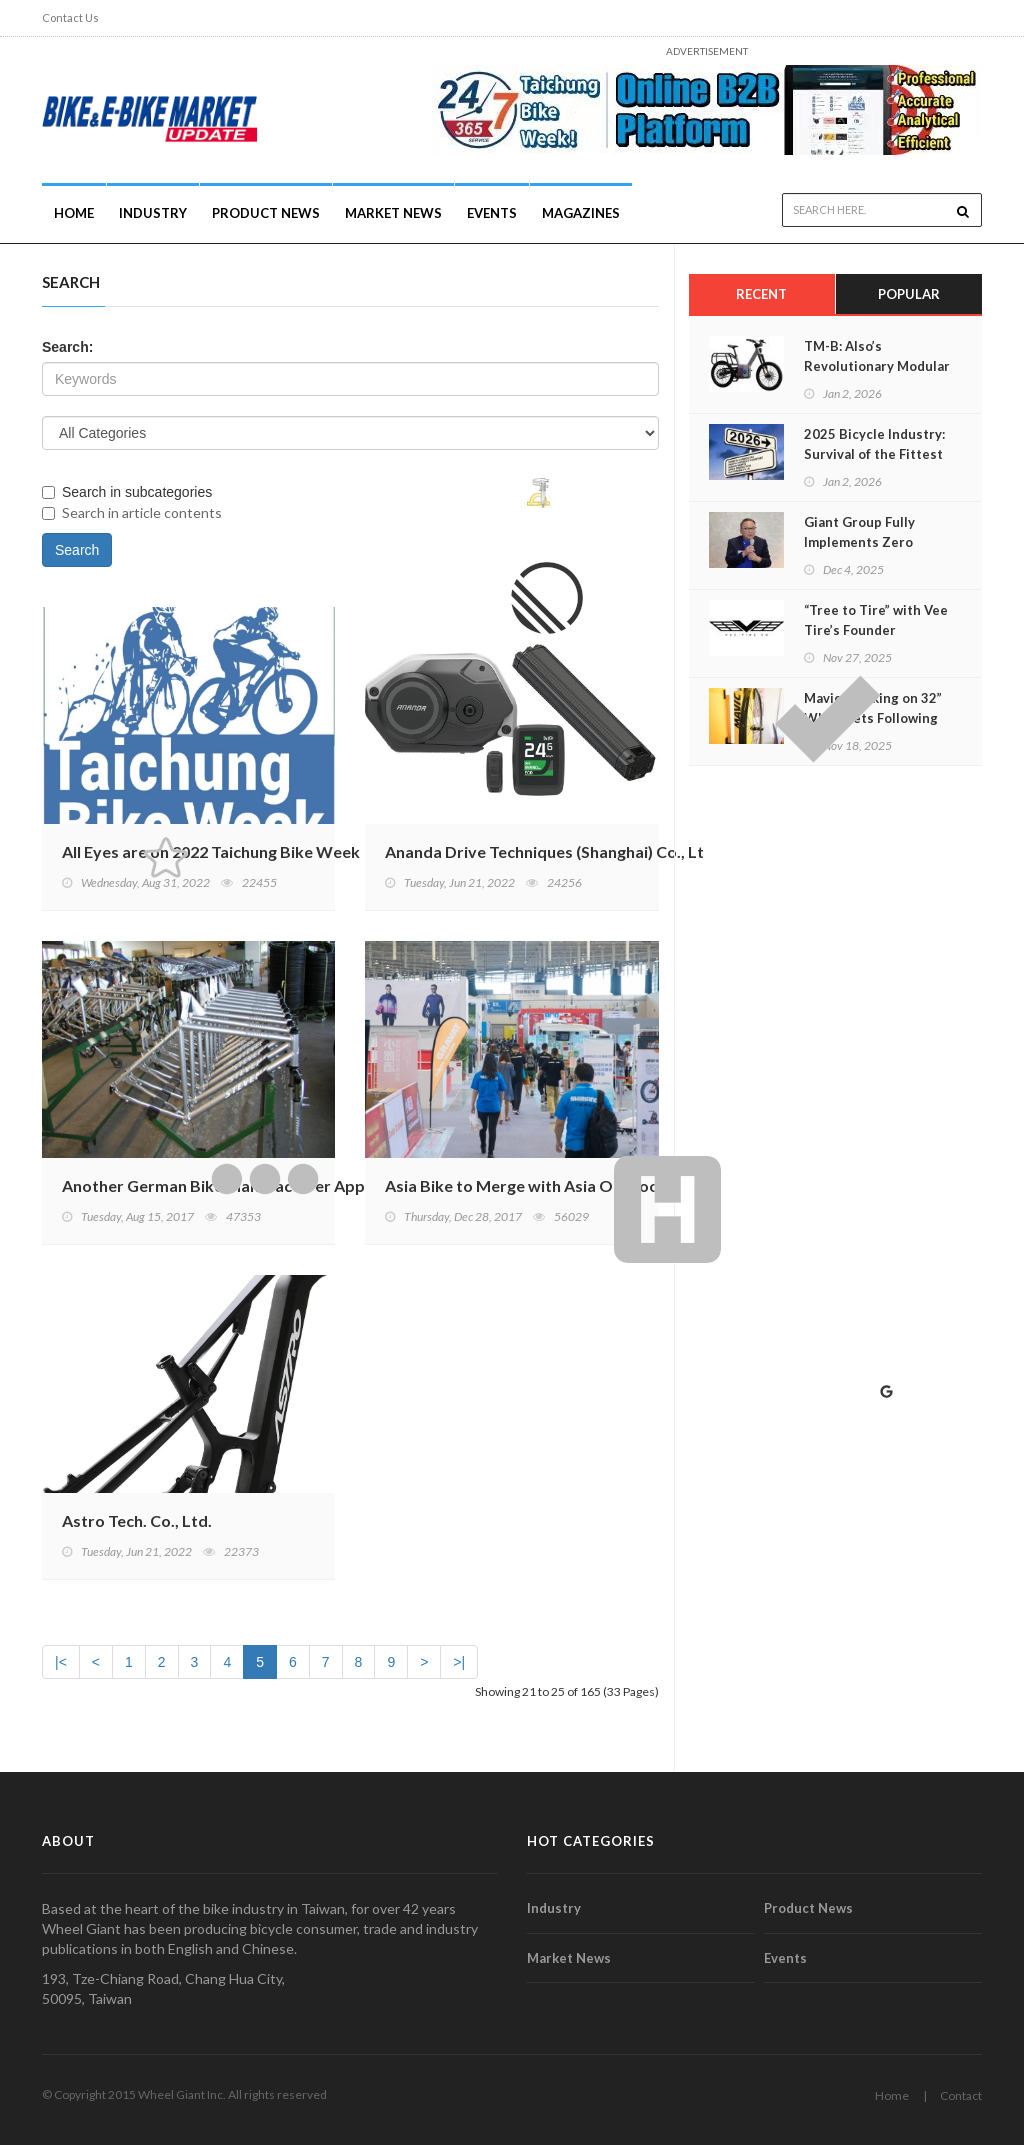 The width and height of the screenshot is (1024, 2145). I want to click on open engineering applications, so click(539, 493).